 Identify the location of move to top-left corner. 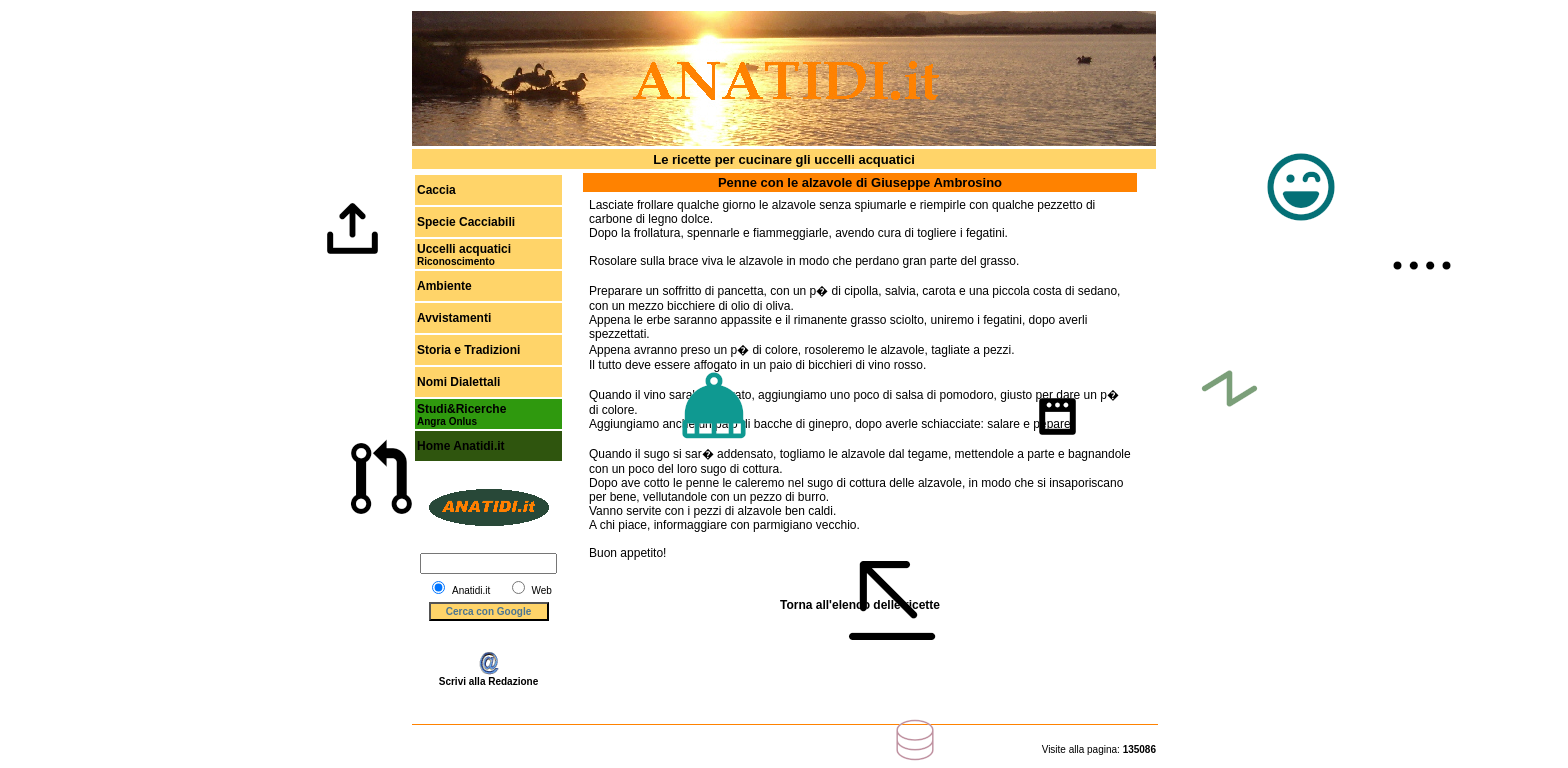
(888, 600).